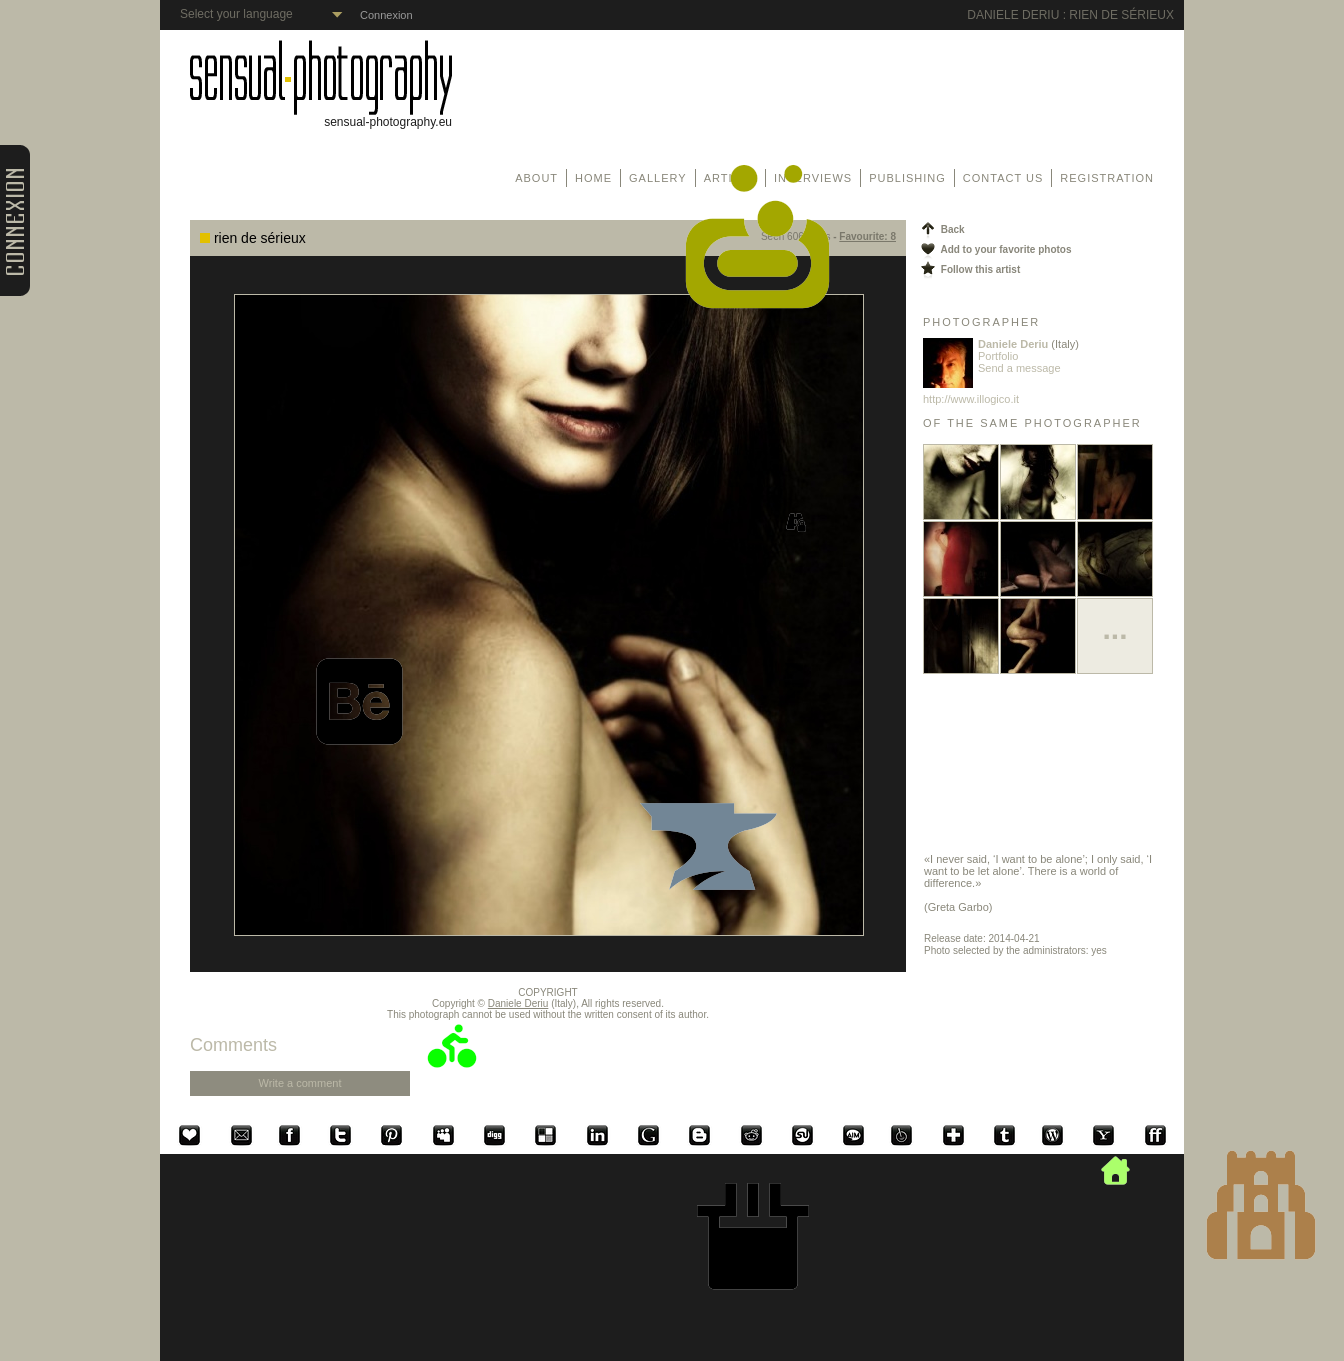 This screenshot has width=1344, height=1361. I want to click on indicates a hindu temple or religious site, so click(1261, 1205).